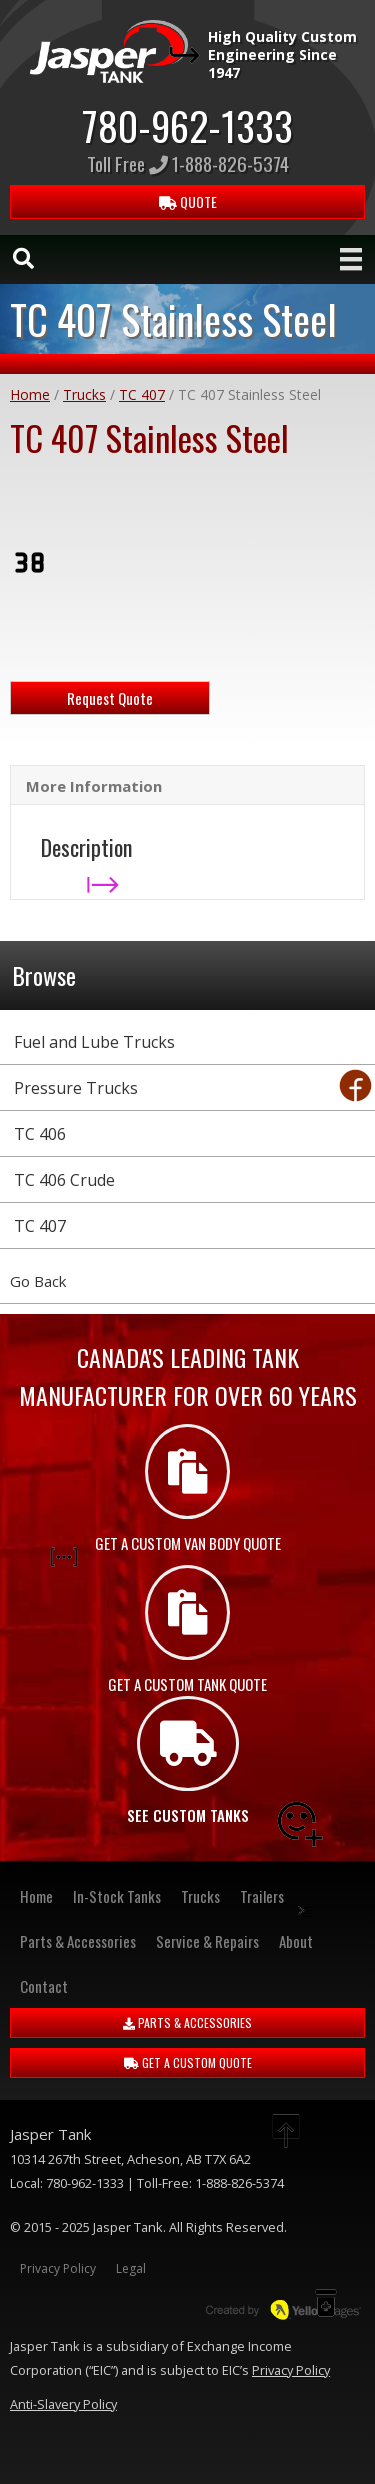 Image resolution: width=375 pixels, height=2484 pixels. Describe the element at coordinates (326, 2303) in the screenshot. I see `view prescription or medication details` at that location.